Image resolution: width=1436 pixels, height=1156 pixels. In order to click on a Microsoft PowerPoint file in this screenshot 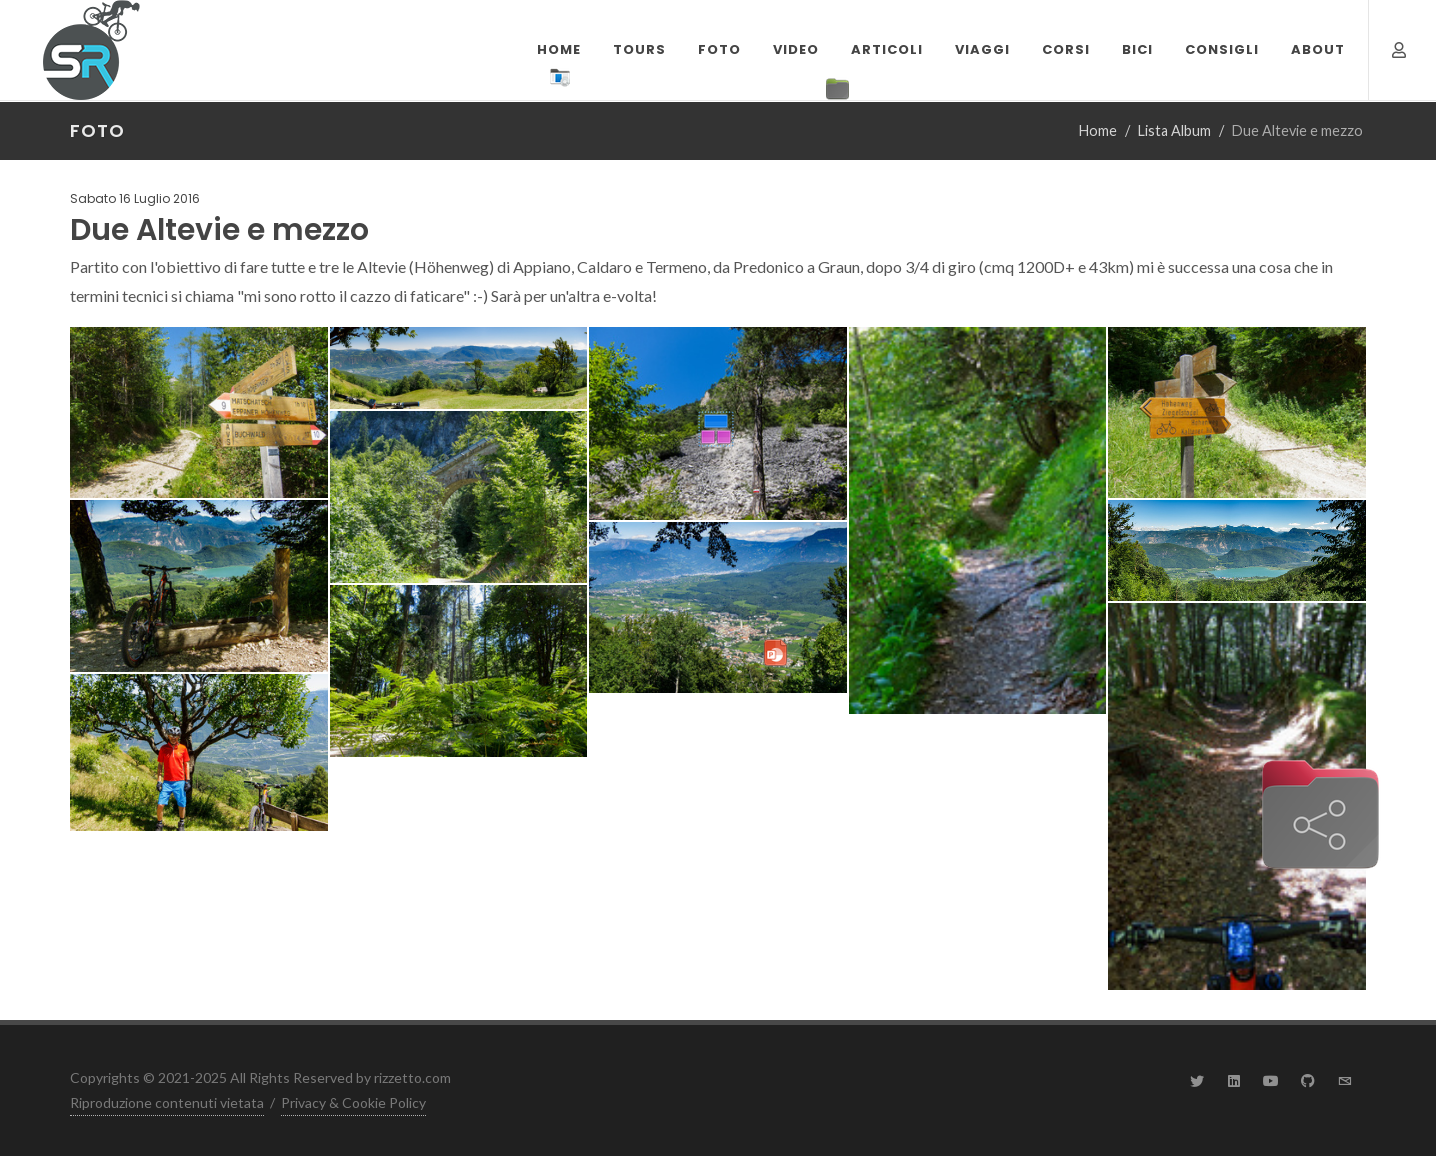, I will do `click(775, 652)`.